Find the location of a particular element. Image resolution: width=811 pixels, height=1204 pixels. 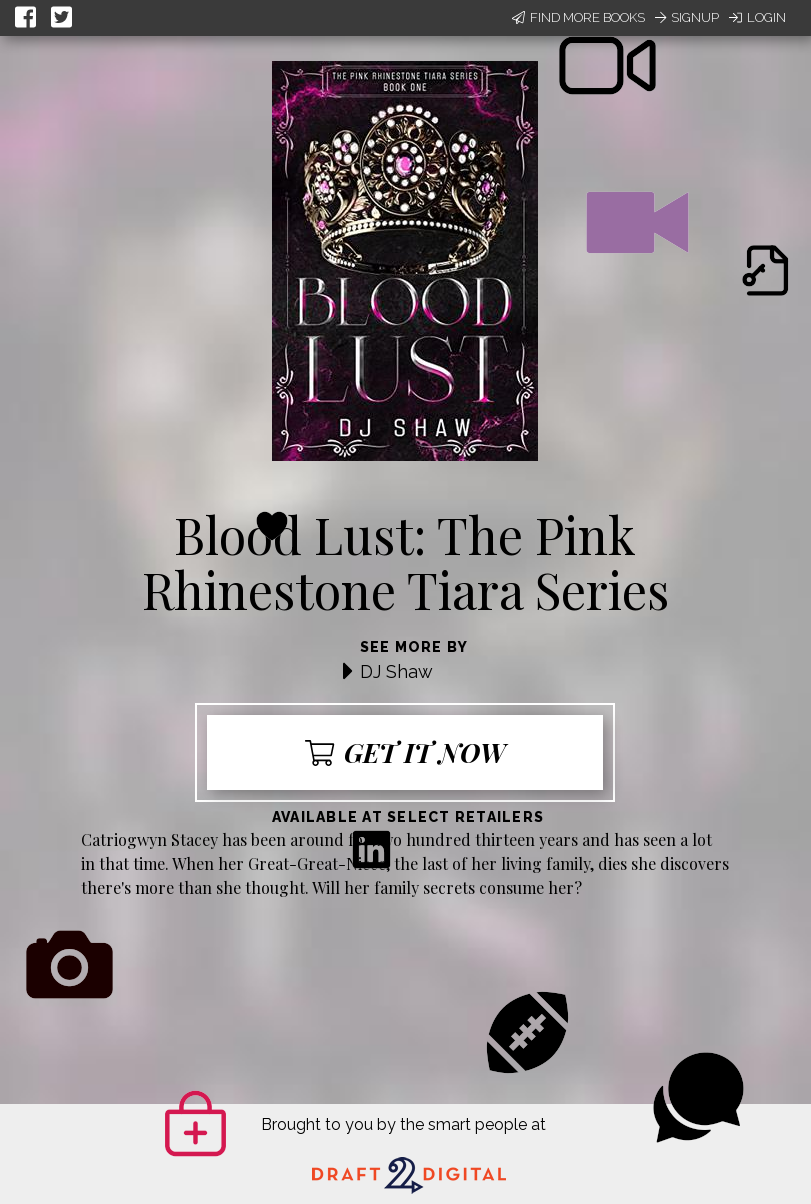

take a photo is located at coordinates (69, 964).